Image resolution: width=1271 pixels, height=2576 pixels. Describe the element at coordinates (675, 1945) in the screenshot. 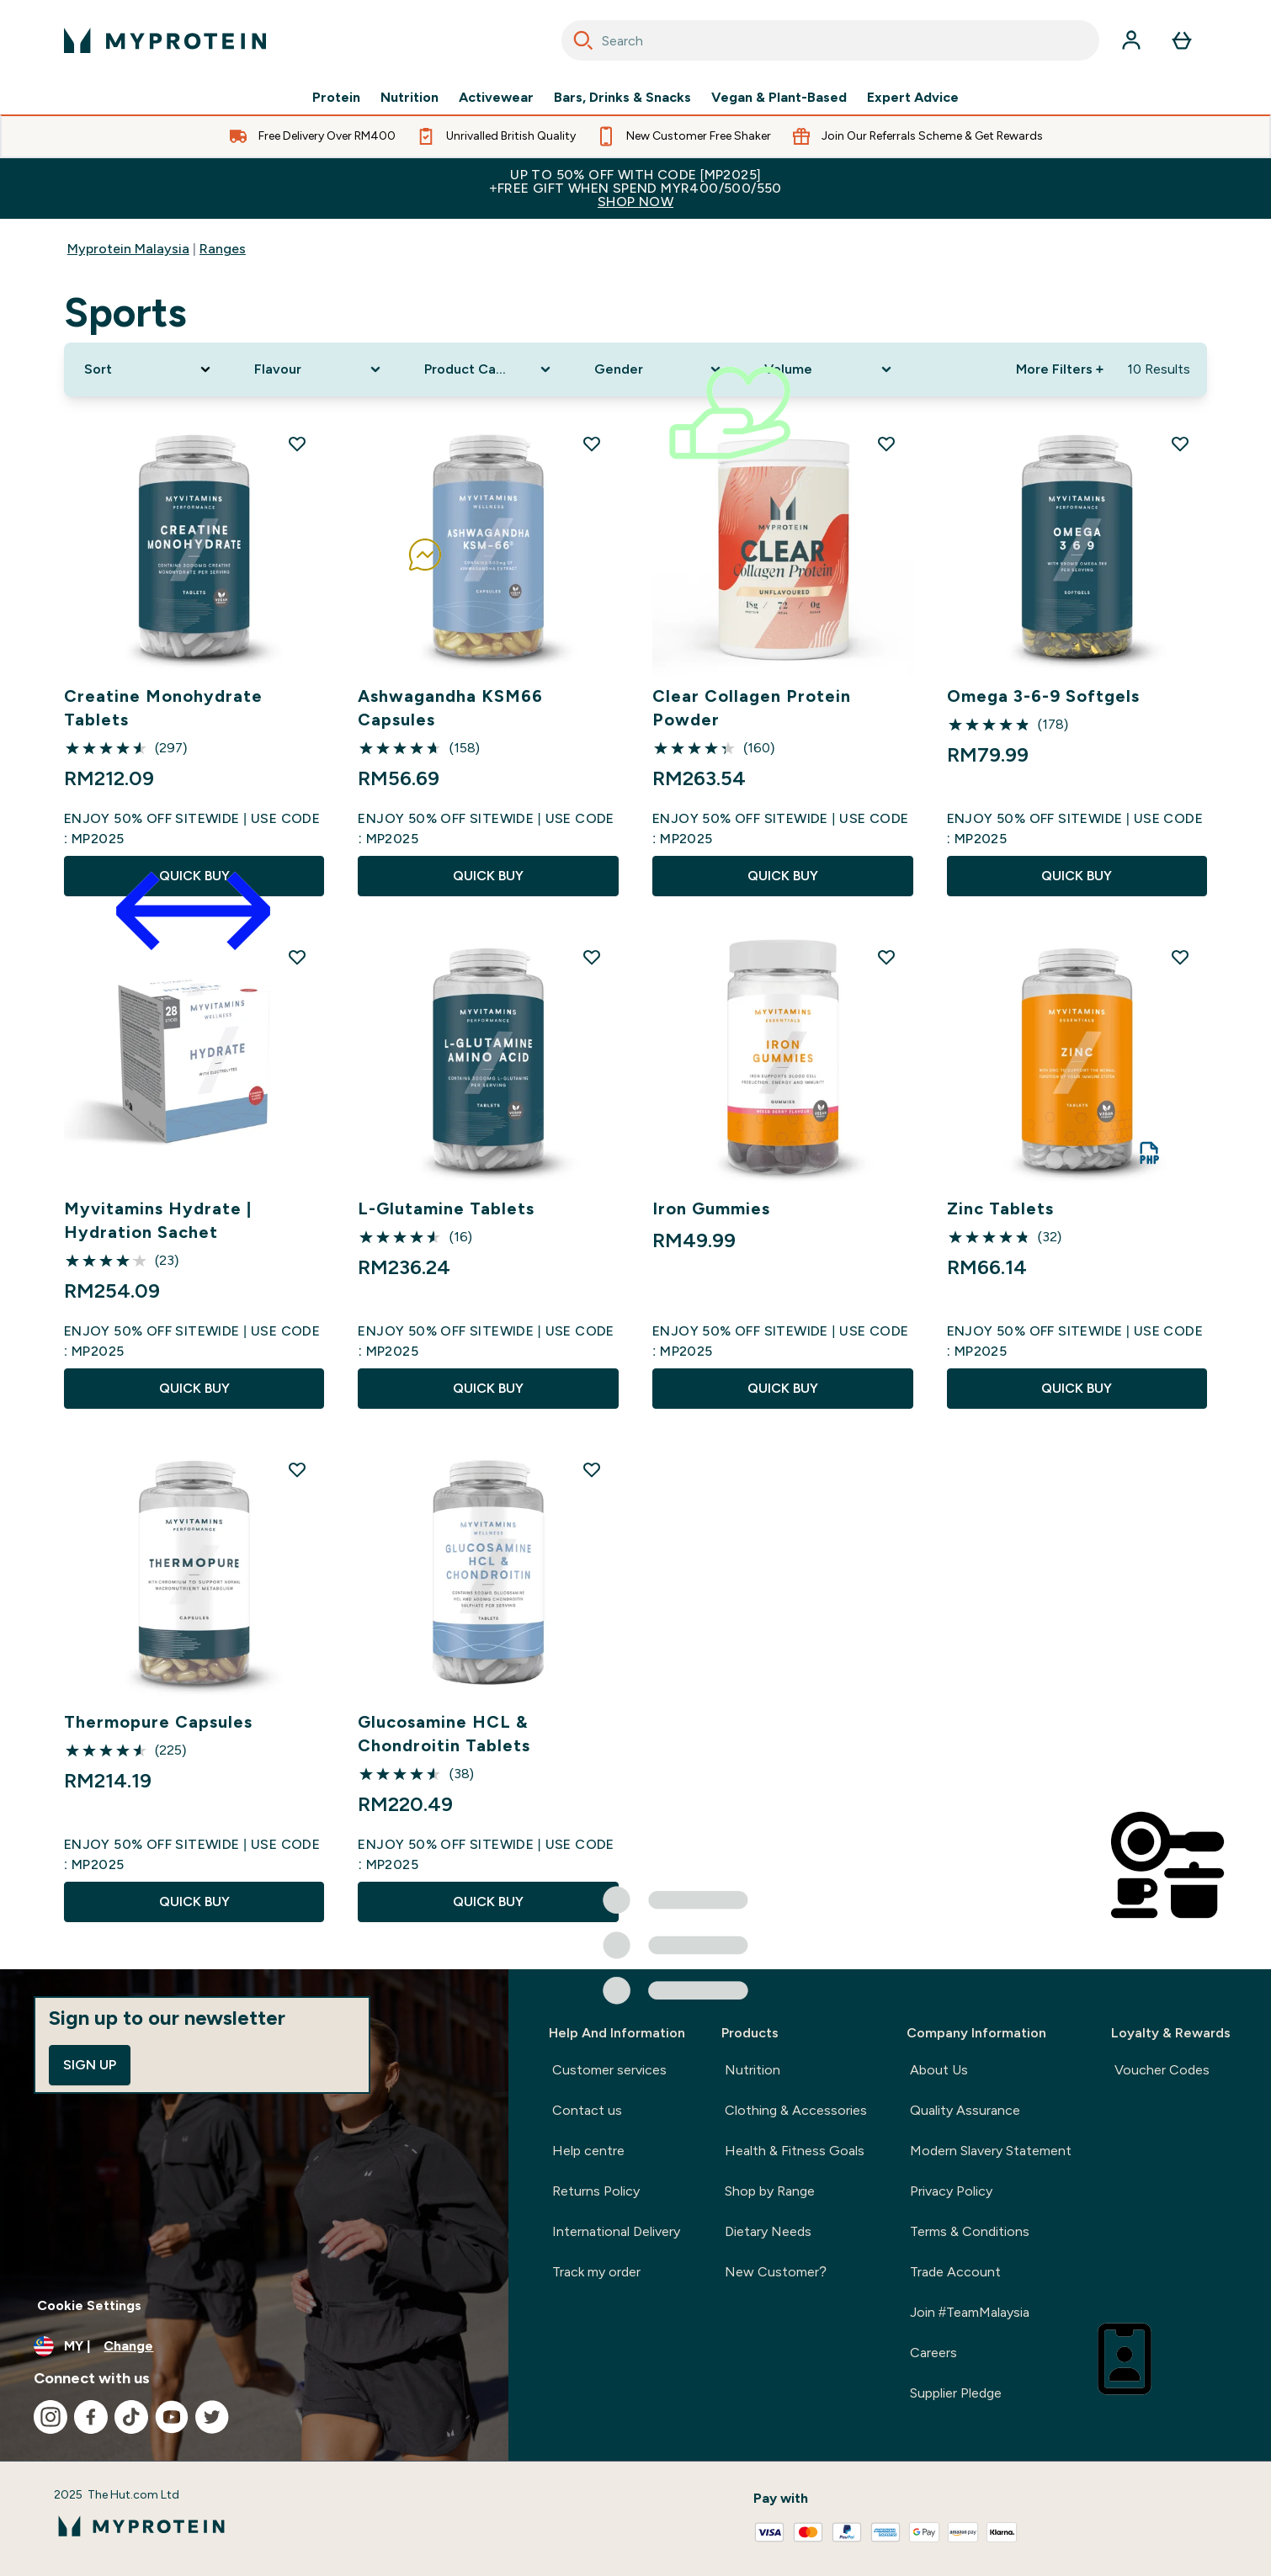

I see `view items in a bulleted list format` at that location.